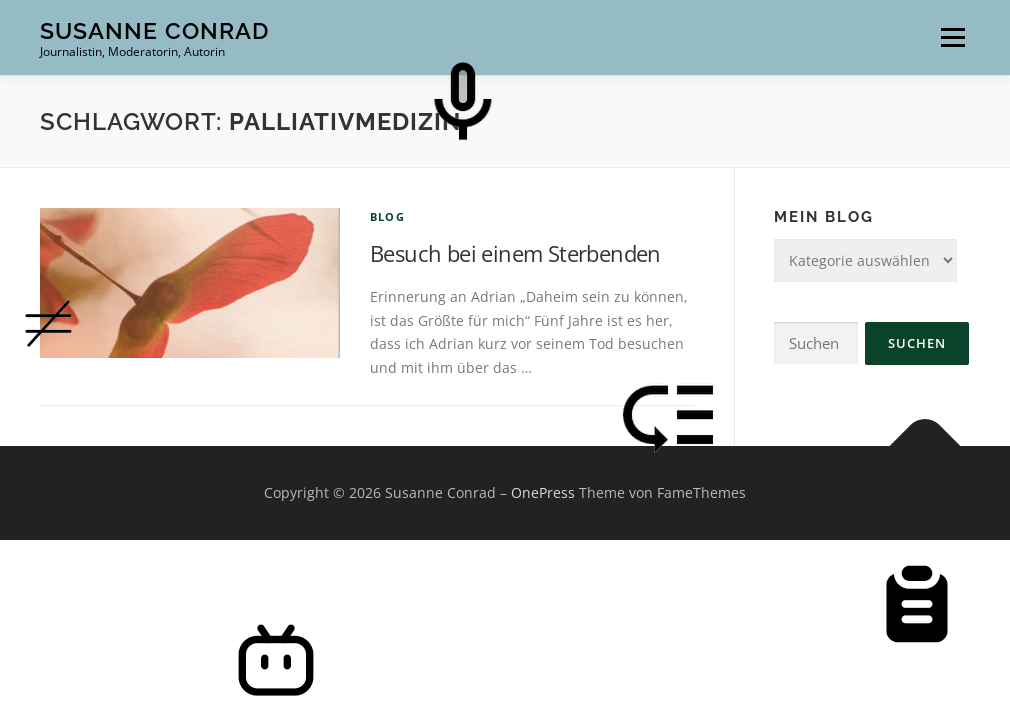  I want to click on move item to lower priority in a list, so click(668, 417).